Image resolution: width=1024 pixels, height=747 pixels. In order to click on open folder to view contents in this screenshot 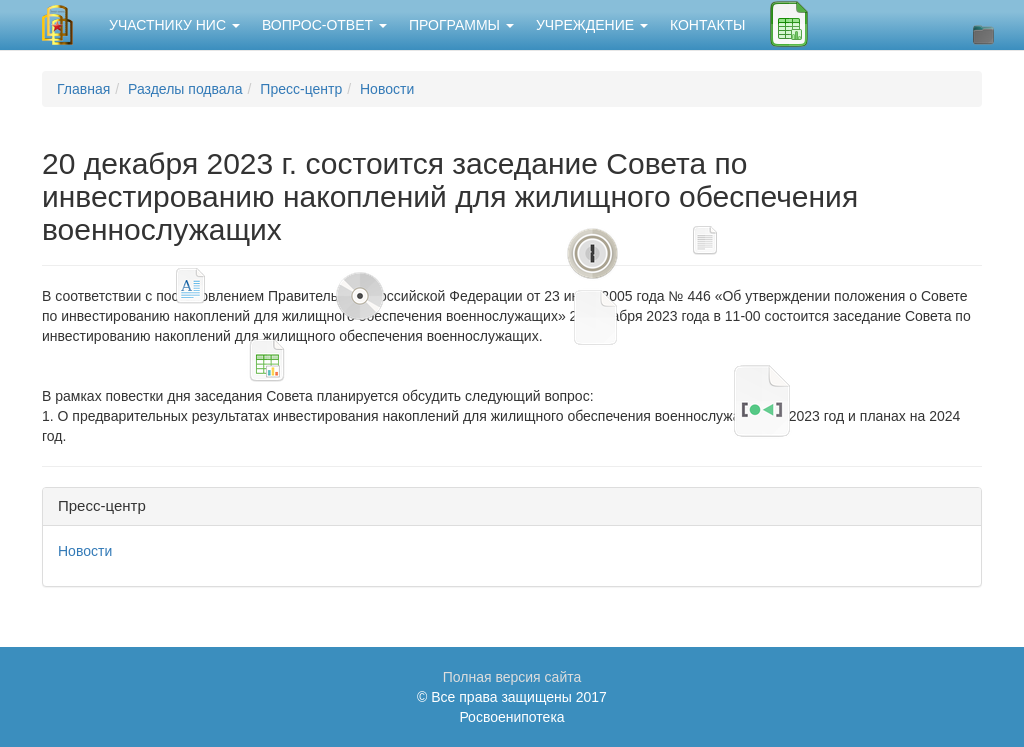, I will do `click(983, 34)`.